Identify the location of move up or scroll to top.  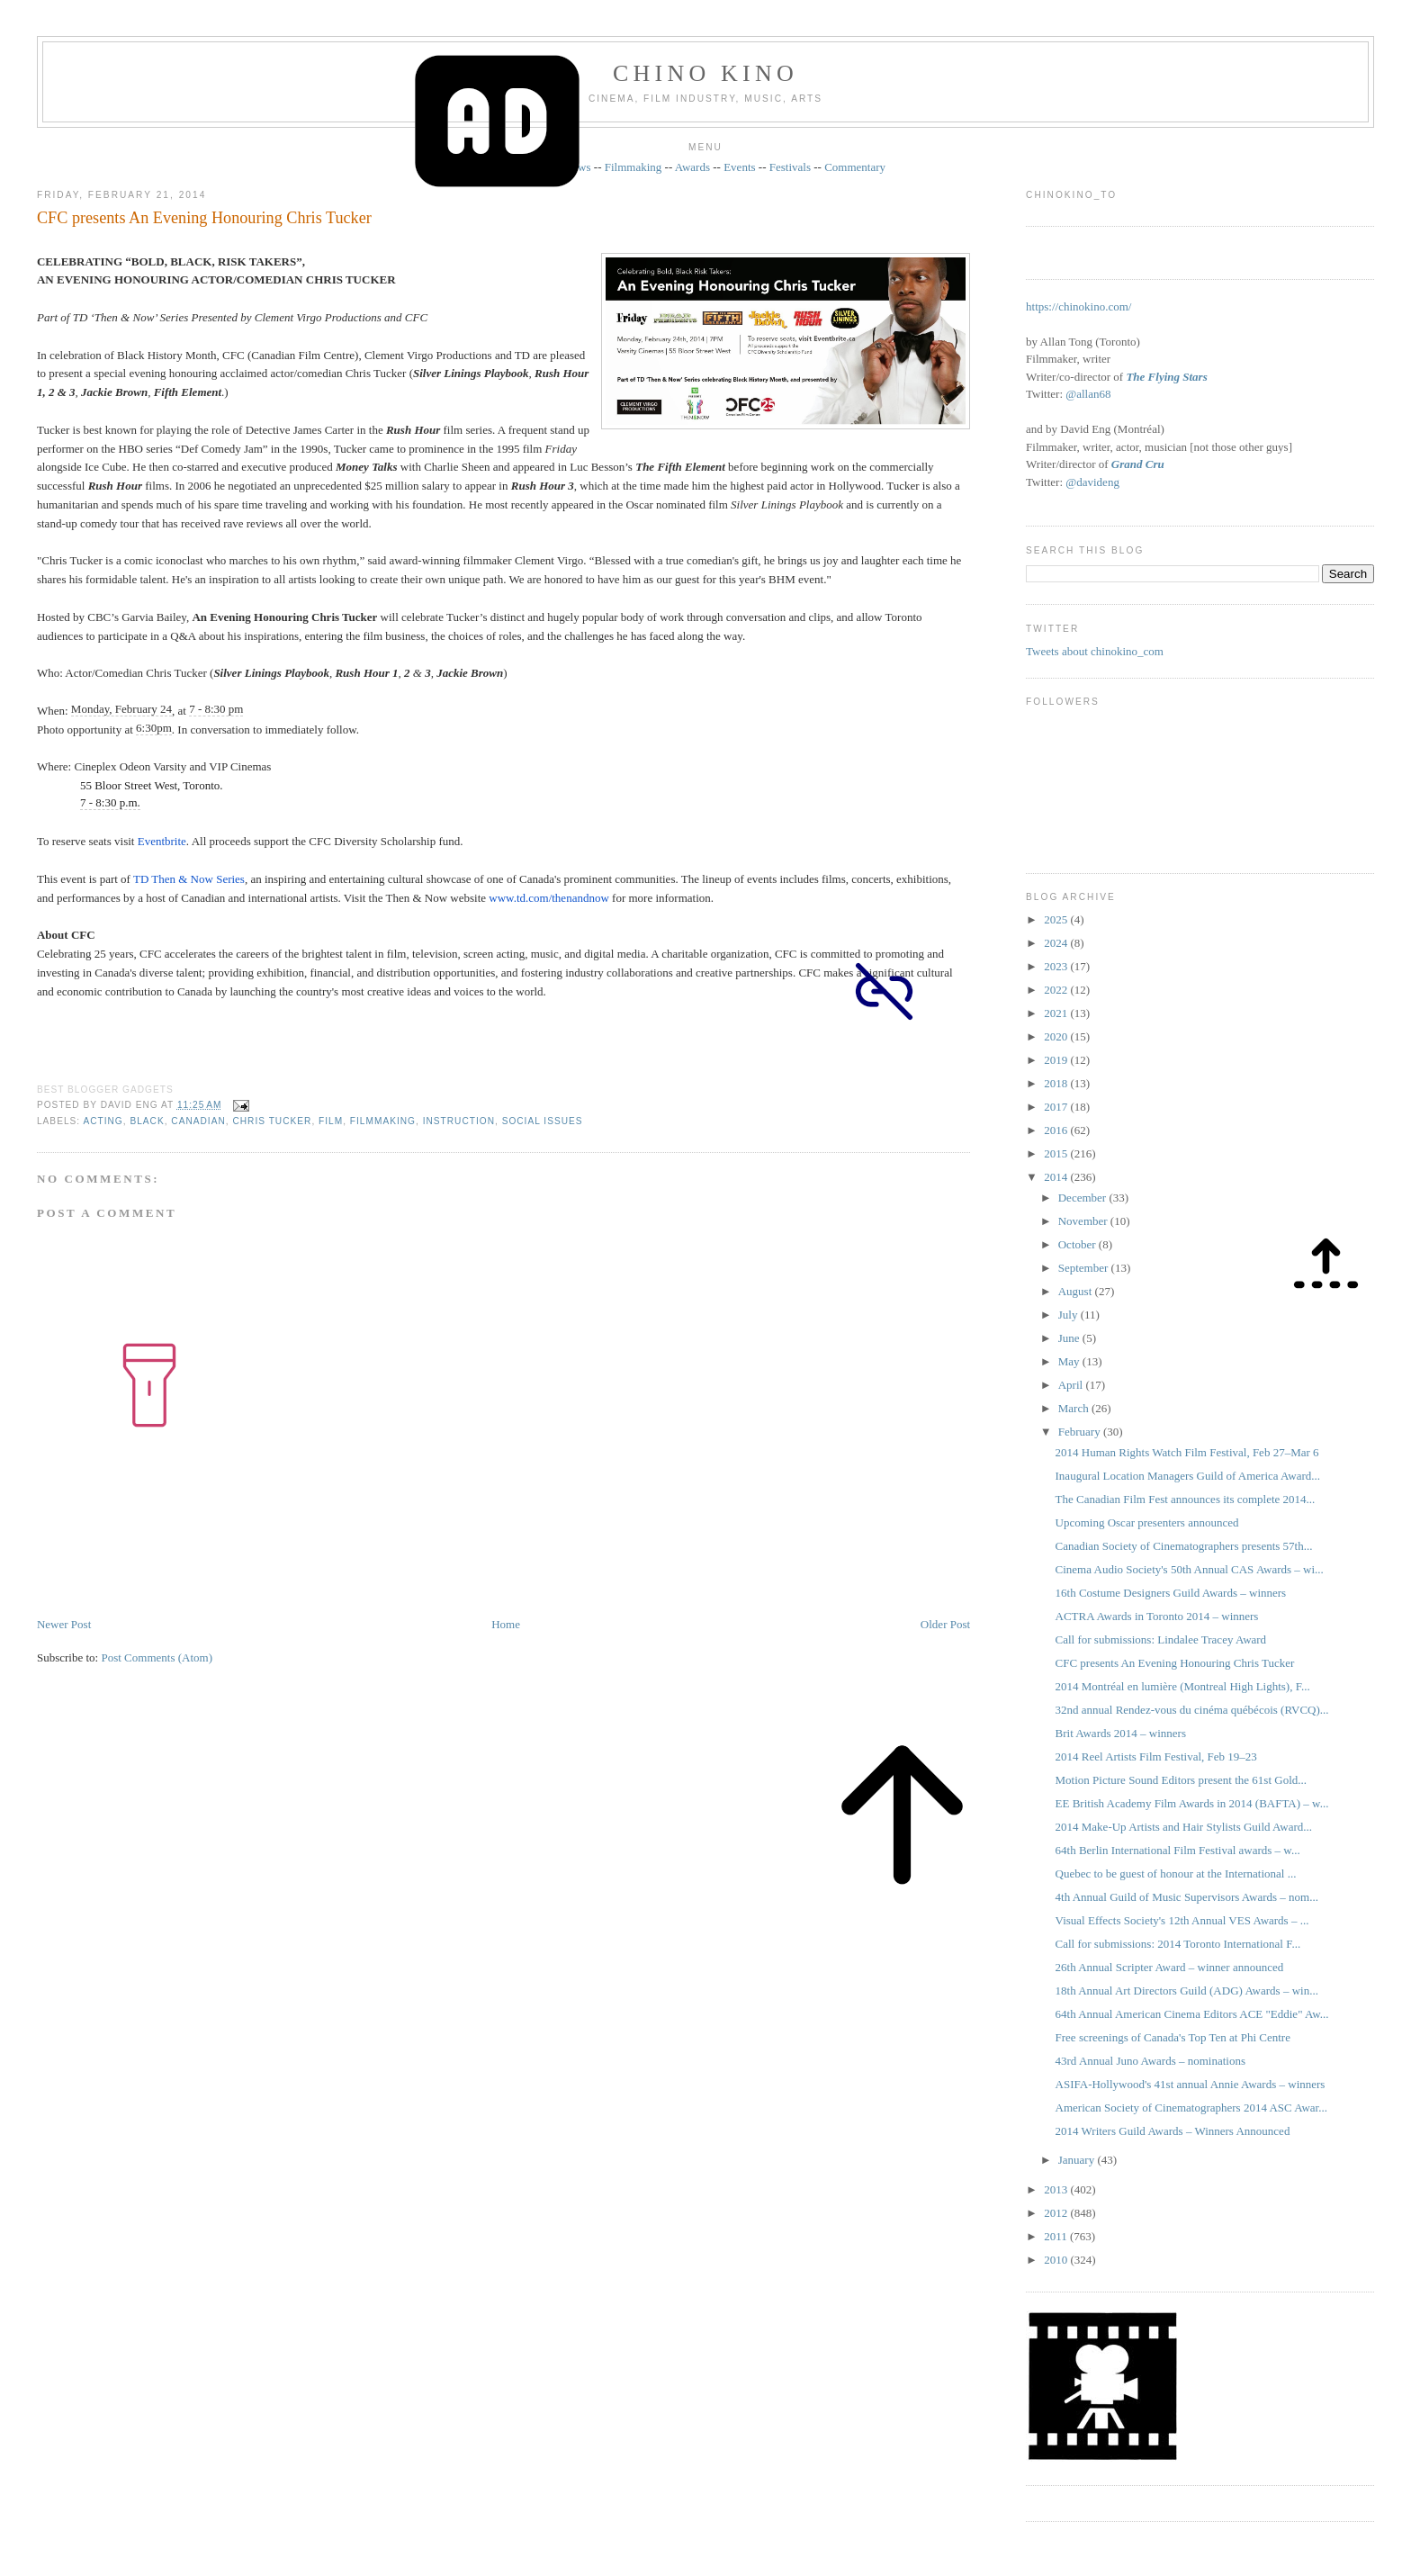
(902, 1815).